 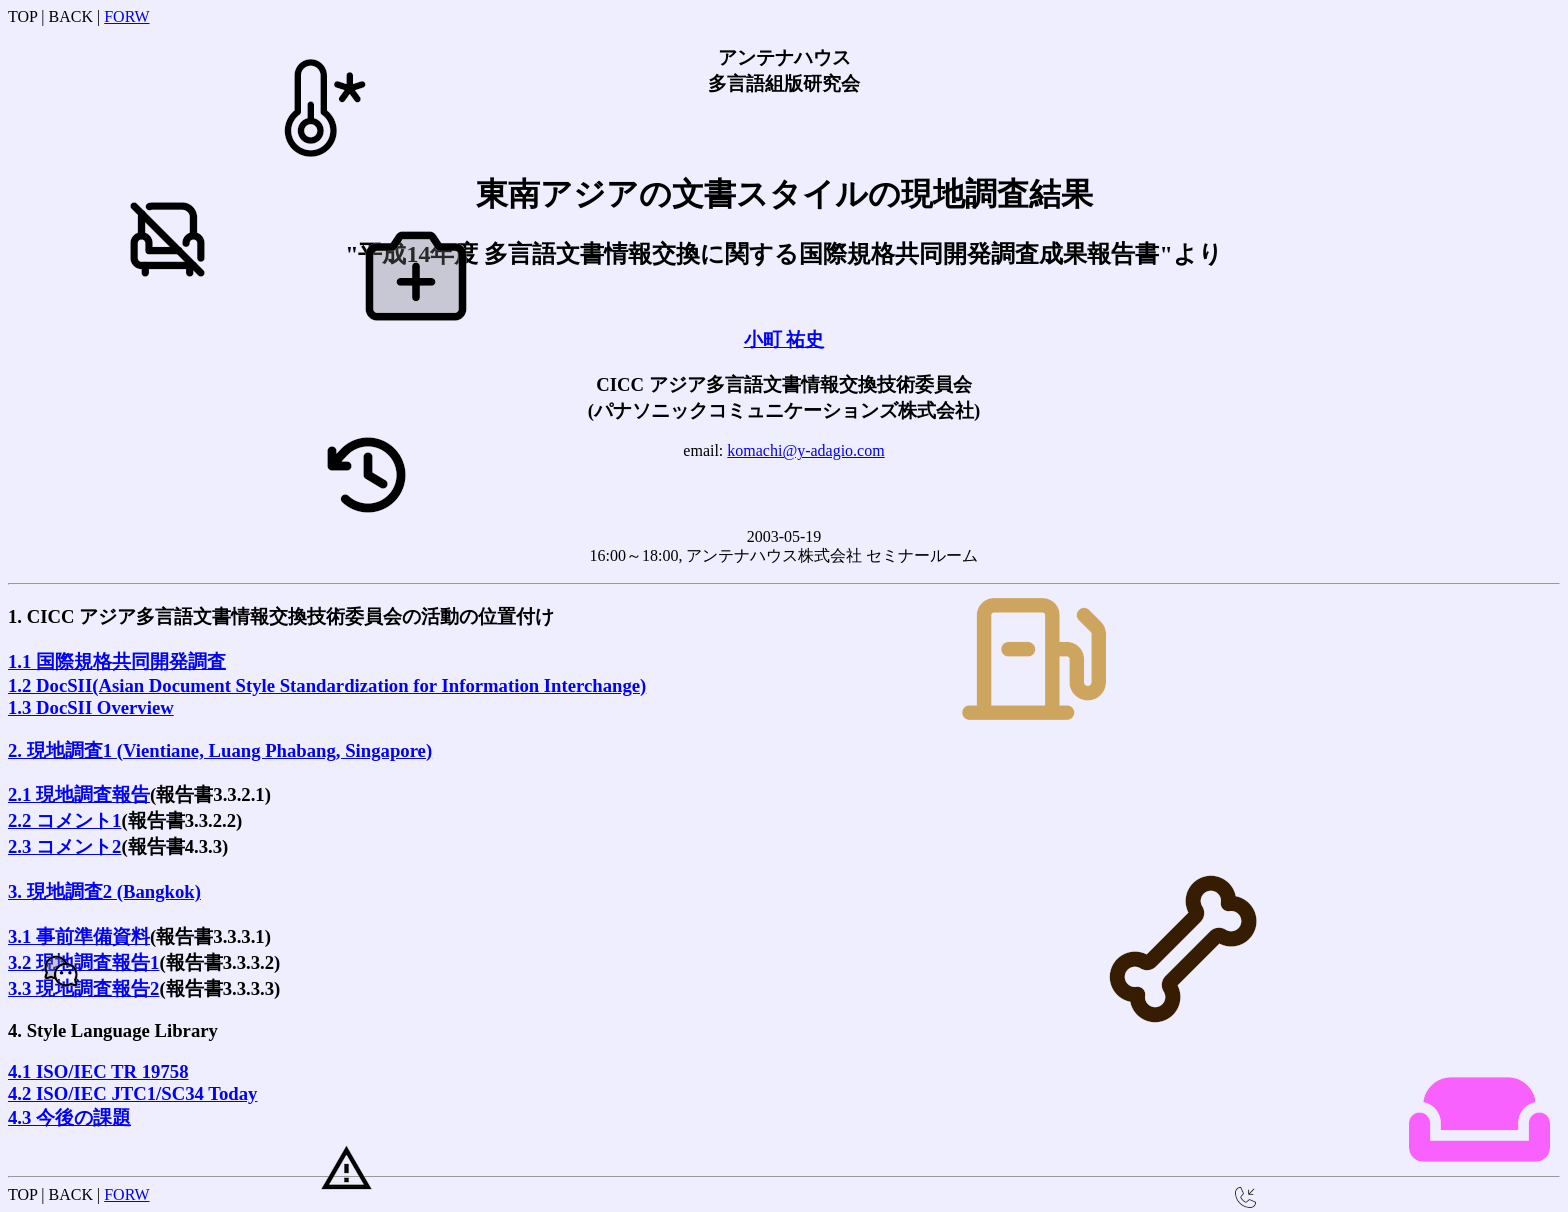 What do you see at coordinates (1479, 1119) in the screenshot?
I see `browse living room furniture` at bounding box center [1479, 1119].